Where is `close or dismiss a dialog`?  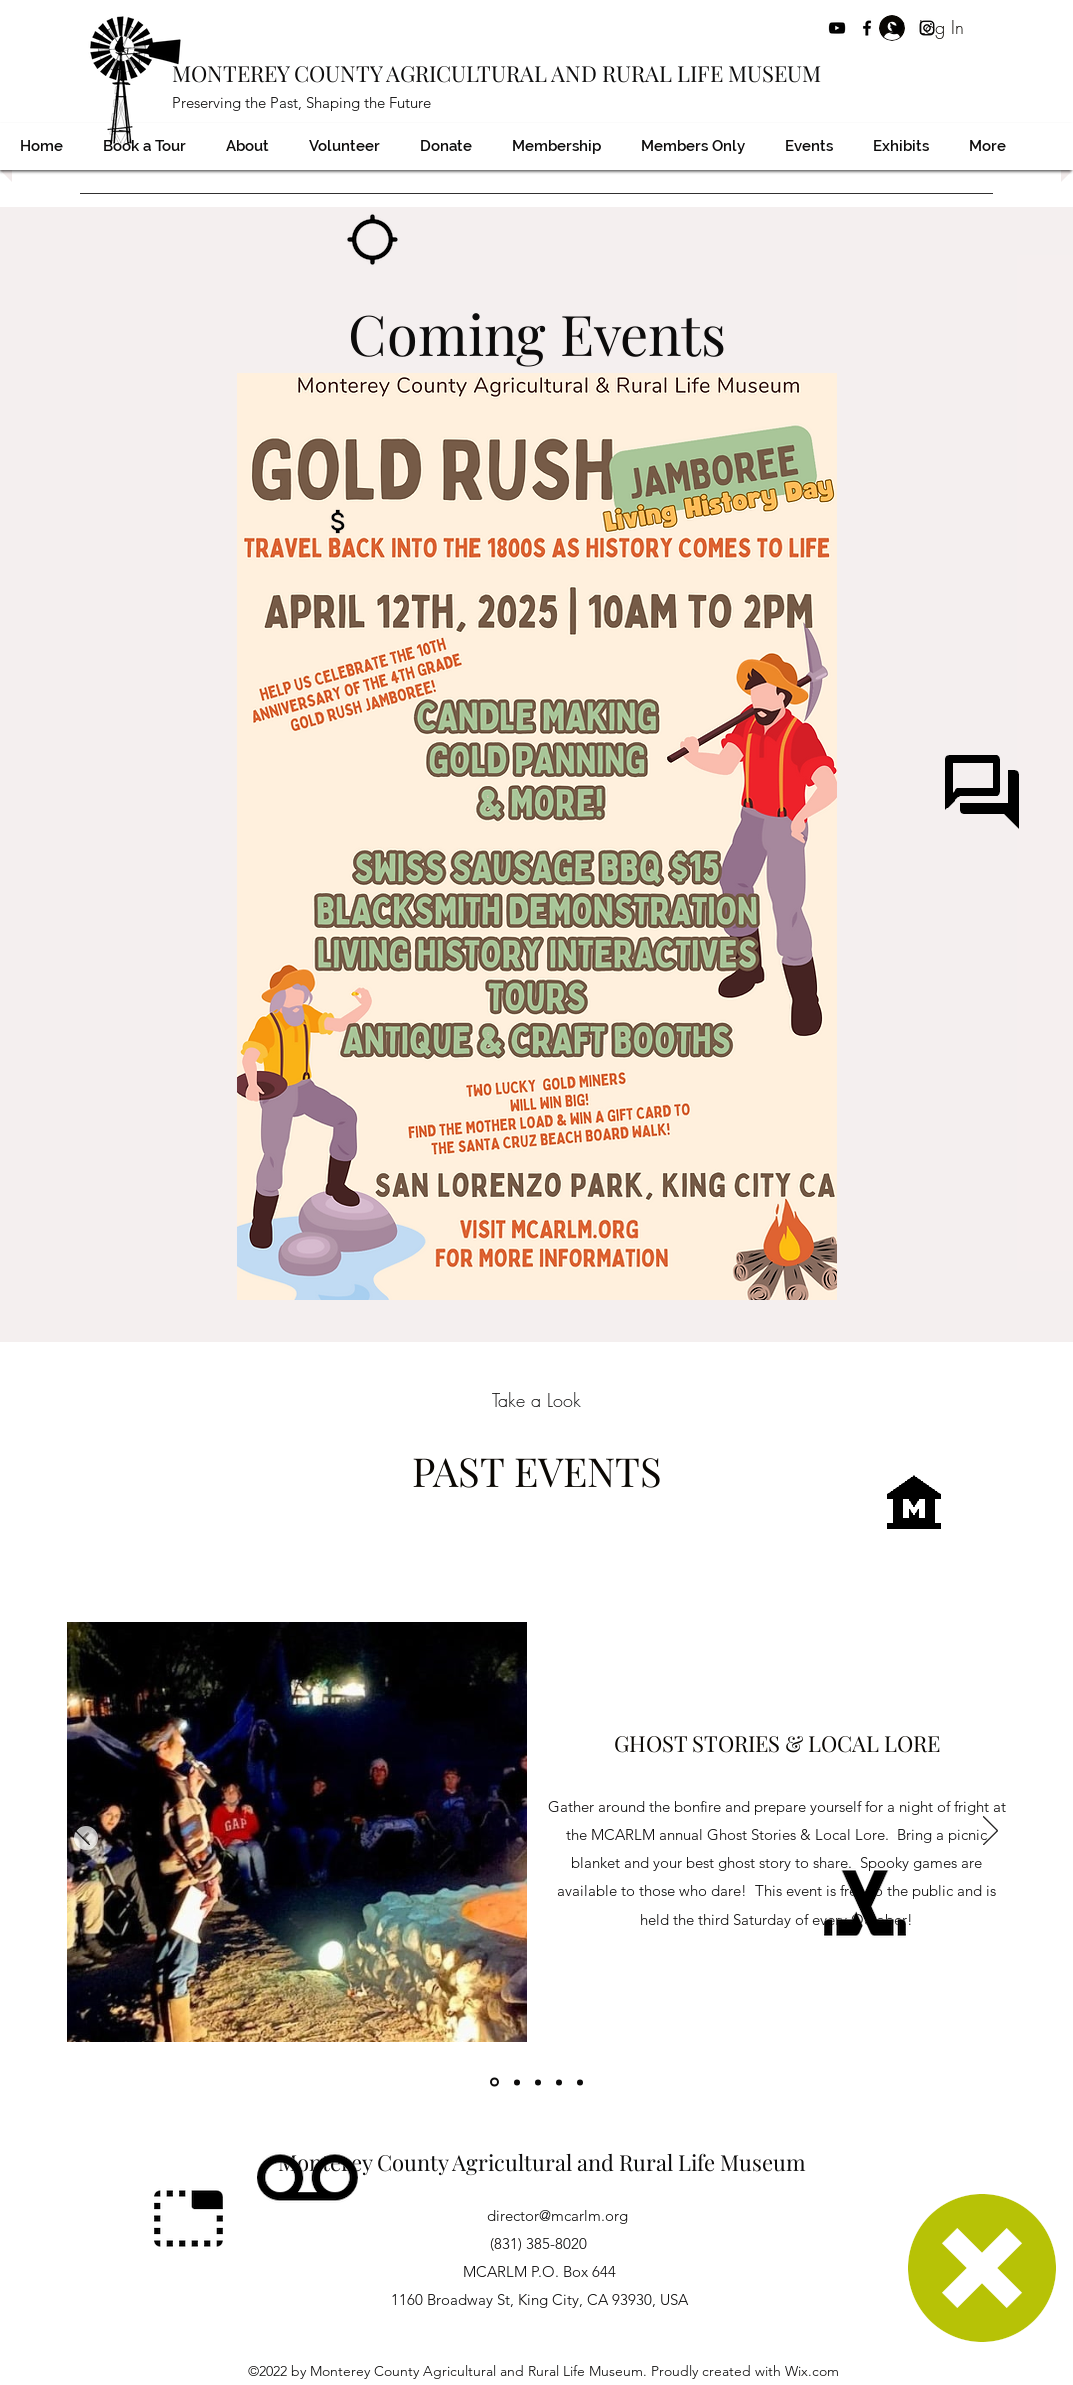 close or dismiss a dialog is located at coordinates (982, 2268).